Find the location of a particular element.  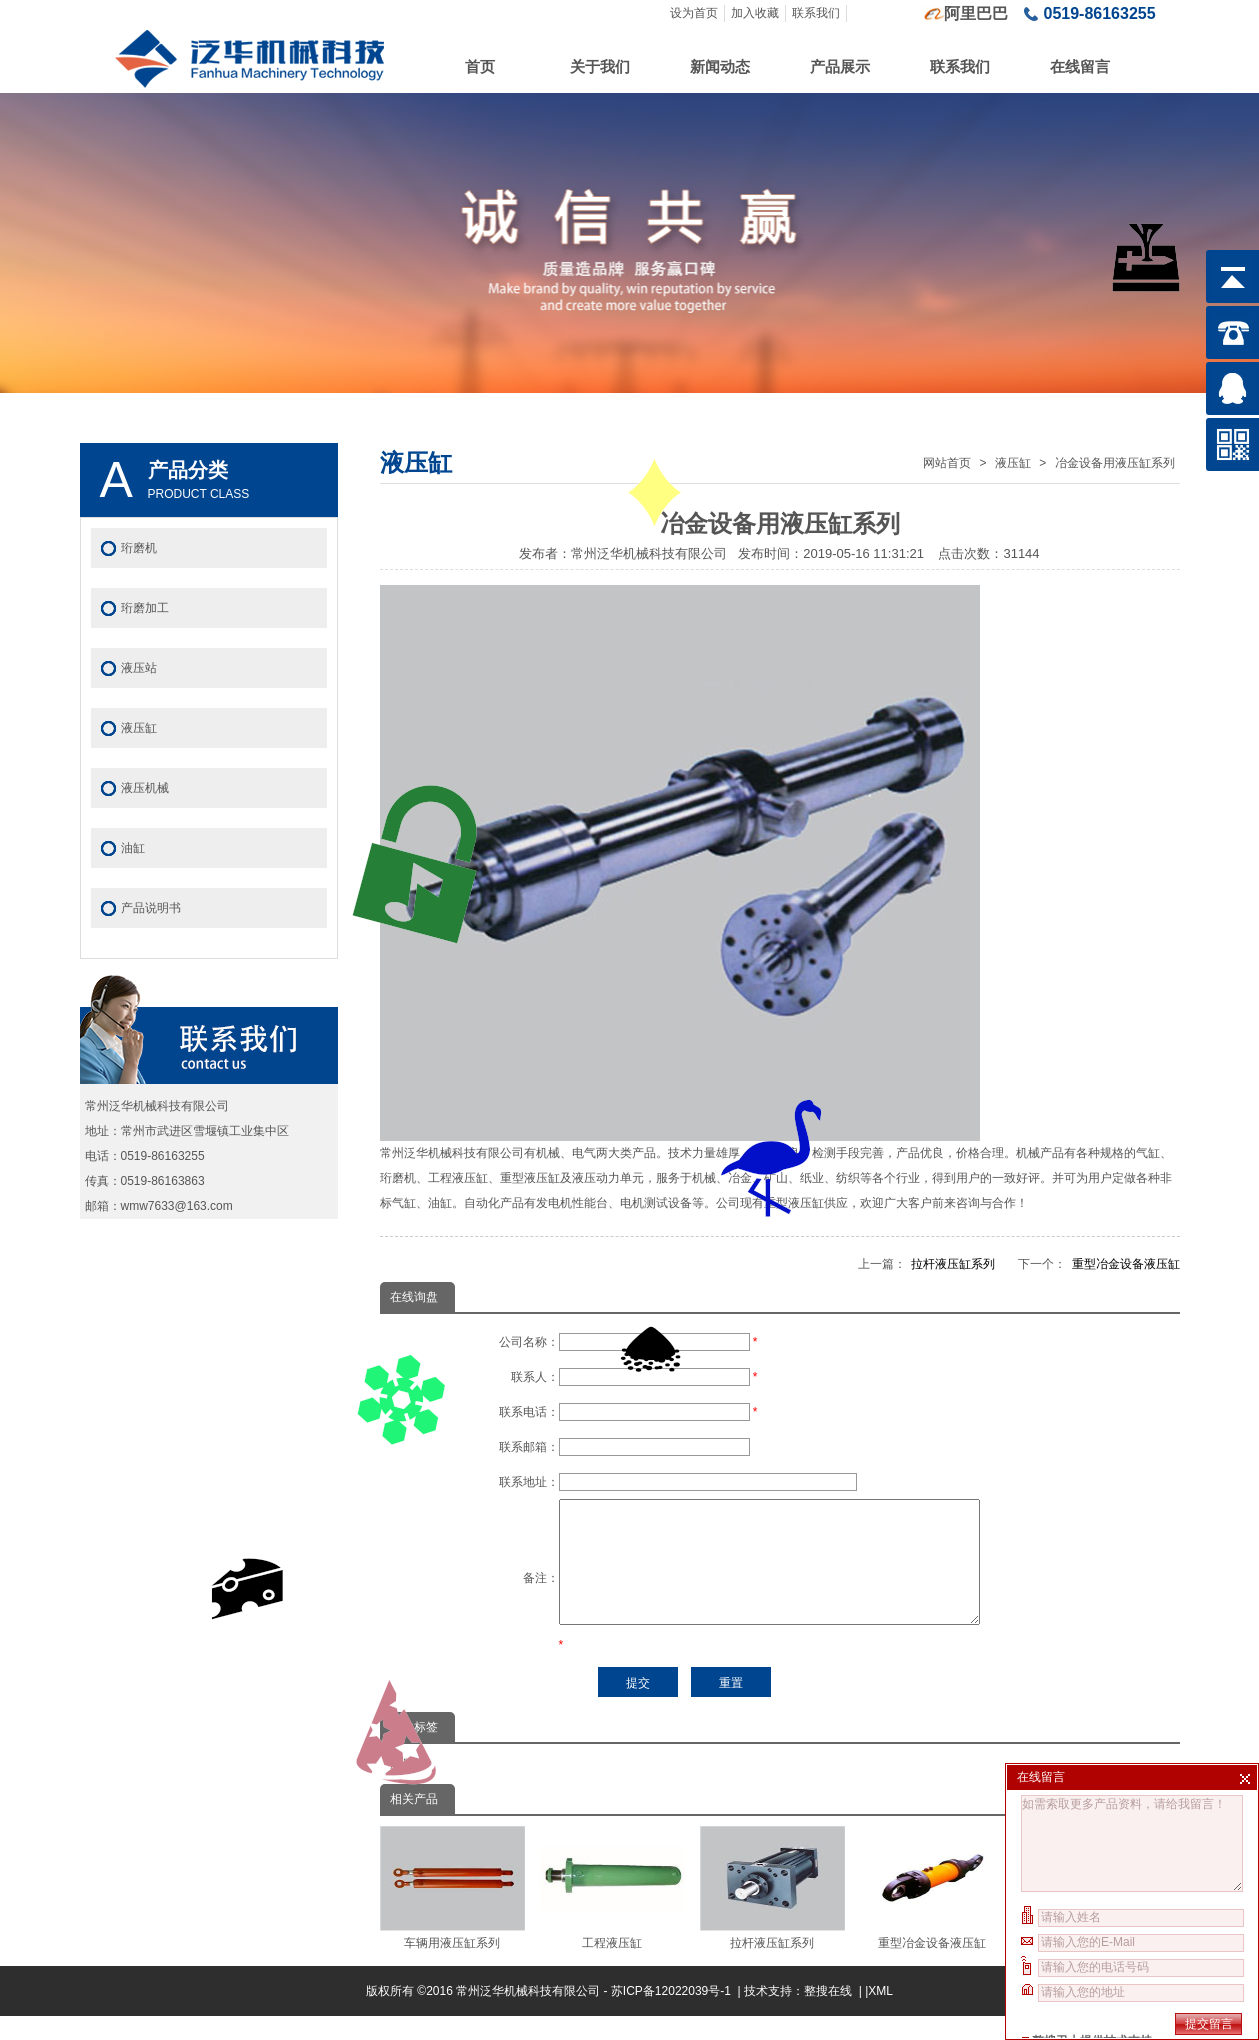

indicates diamond suit in card games is located at coordinates (654, 492).